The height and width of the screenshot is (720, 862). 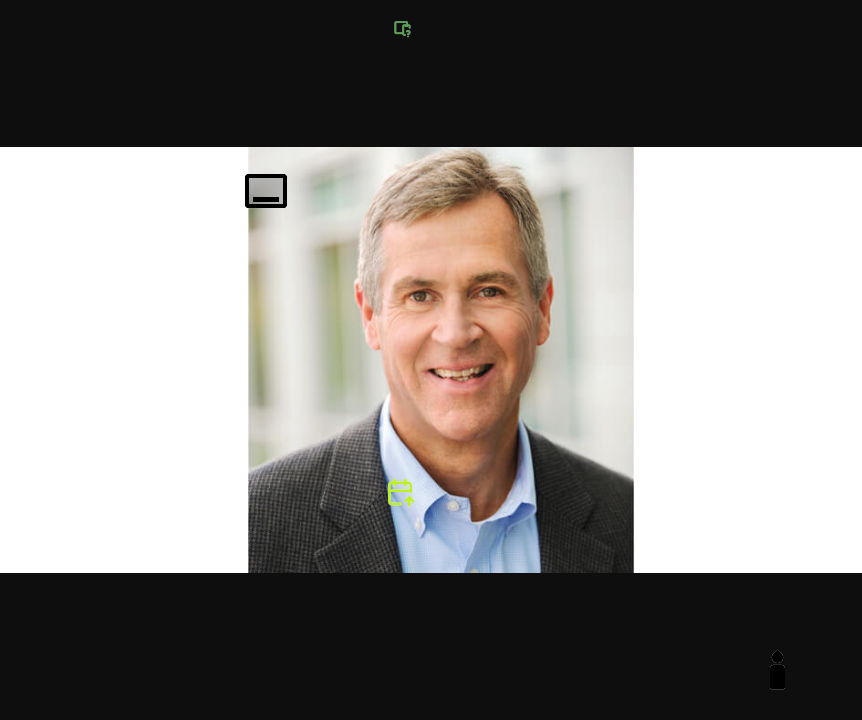 What do you see at coordinates (266, 191) in the screenshot?
I see `access video player controls or captions` at bounding box center [266, 191].